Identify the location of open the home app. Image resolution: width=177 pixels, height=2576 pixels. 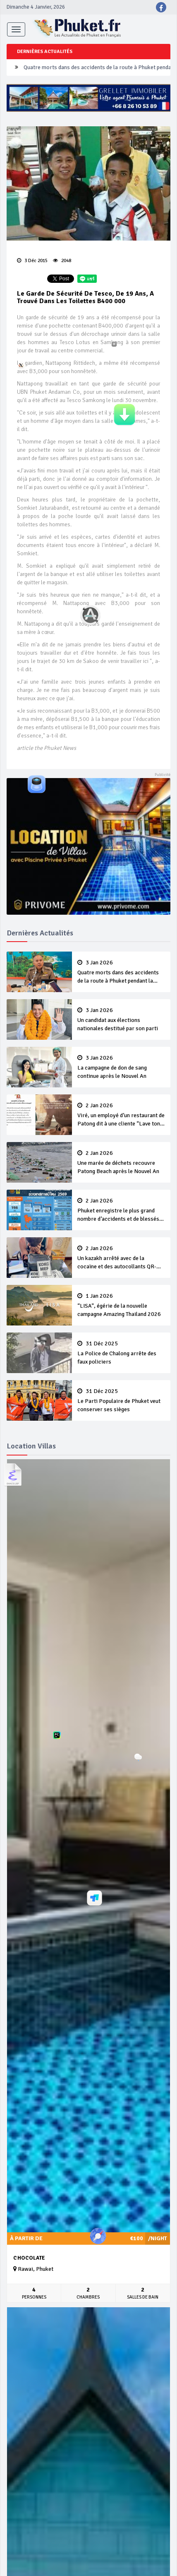
(114, 344).